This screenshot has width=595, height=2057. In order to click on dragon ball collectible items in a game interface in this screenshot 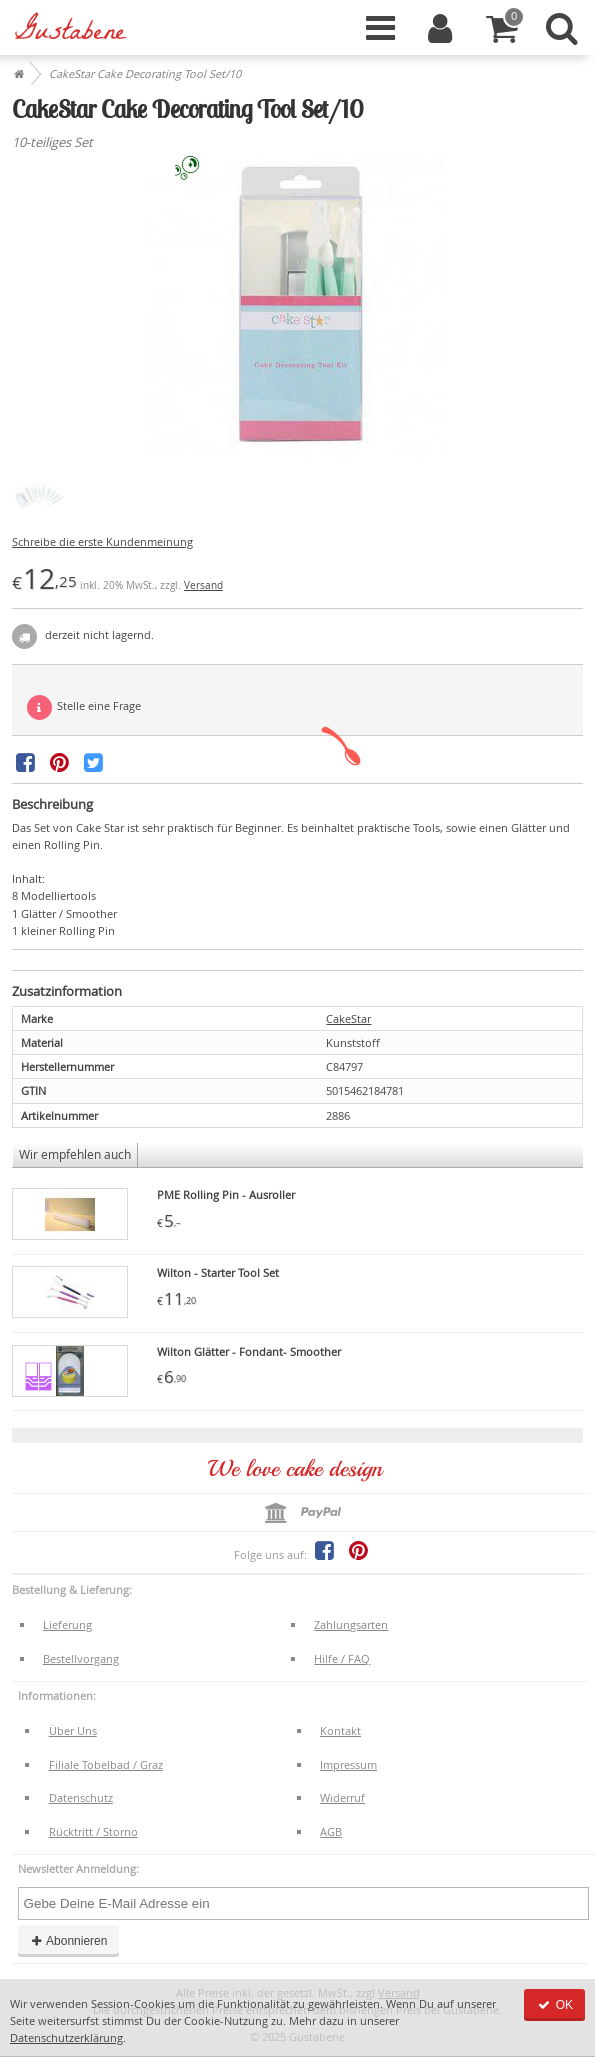, I will do `click(187, 168)`.